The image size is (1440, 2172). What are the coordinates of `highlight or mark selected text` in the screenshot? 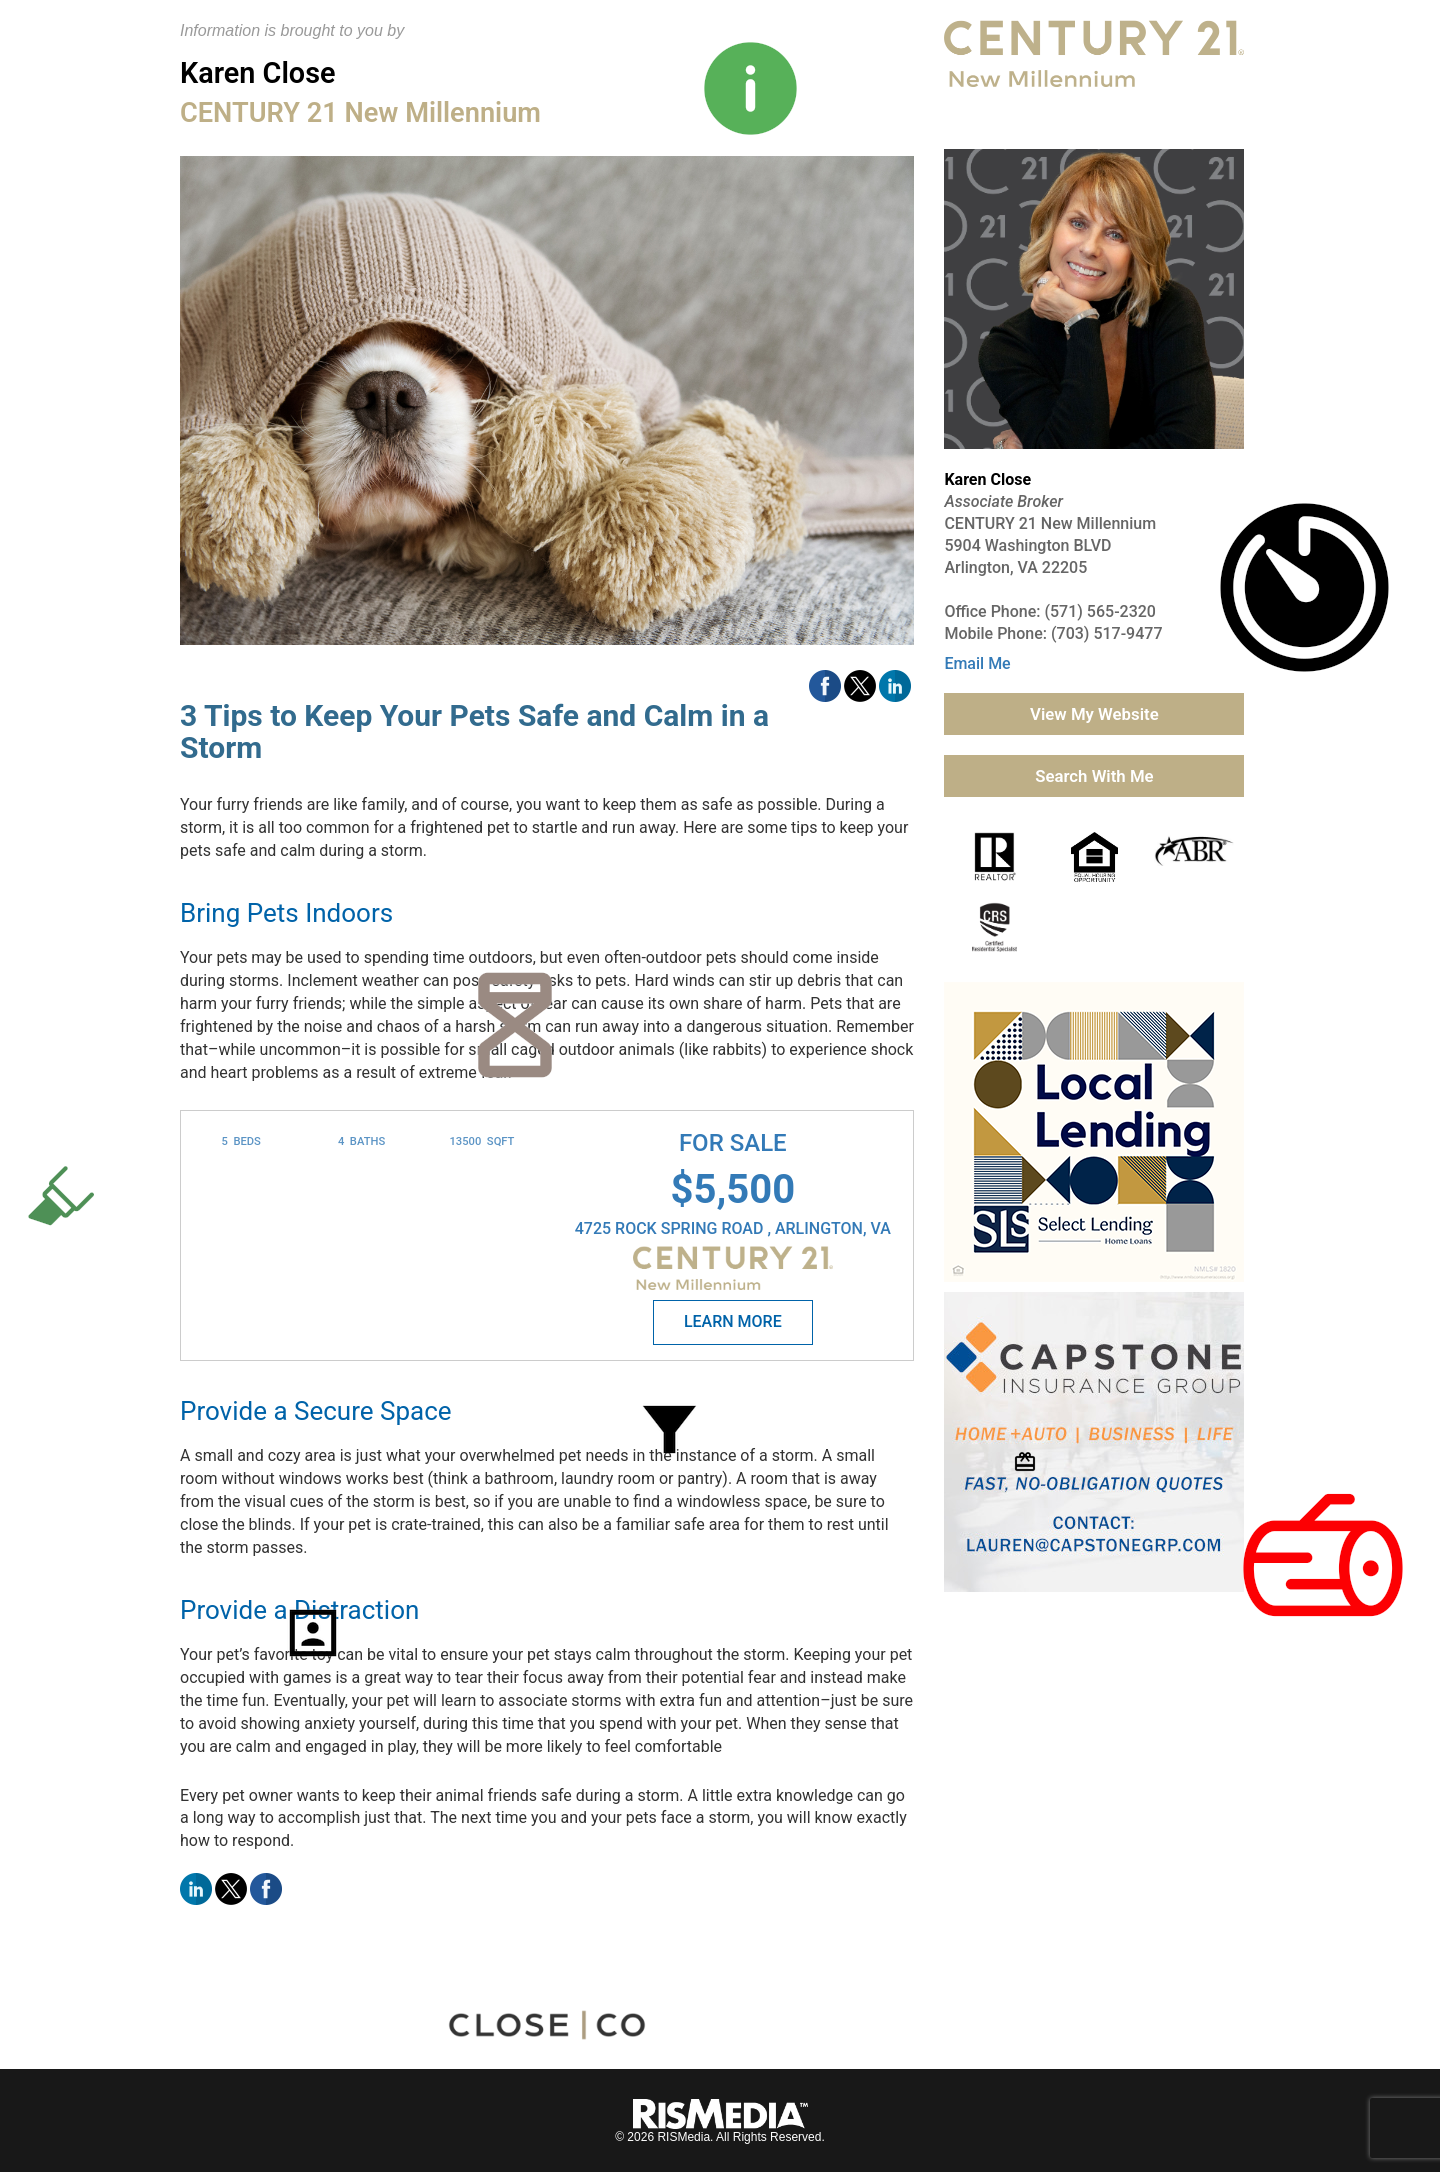 It's located at (59, 1199).